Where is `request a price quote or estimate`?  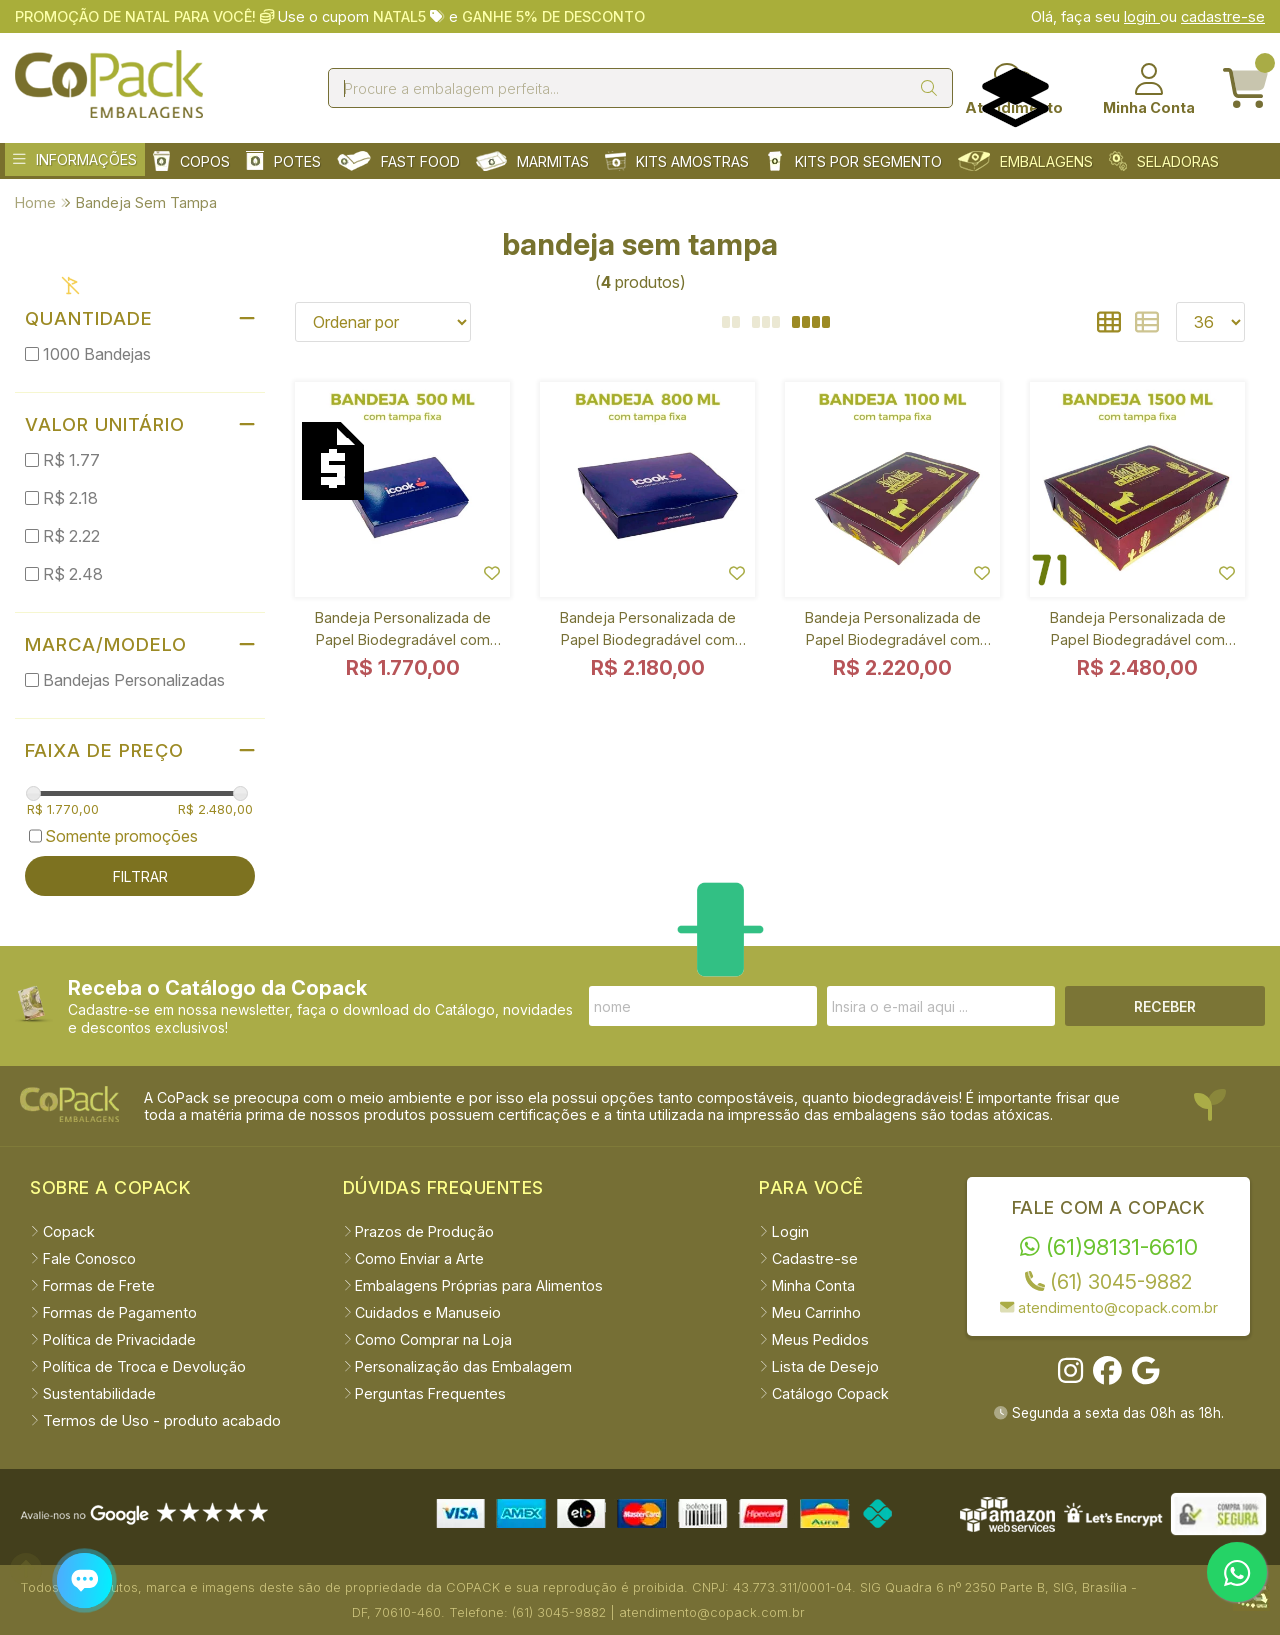 request a price quote or estimate is located at coordinates (333, 461).